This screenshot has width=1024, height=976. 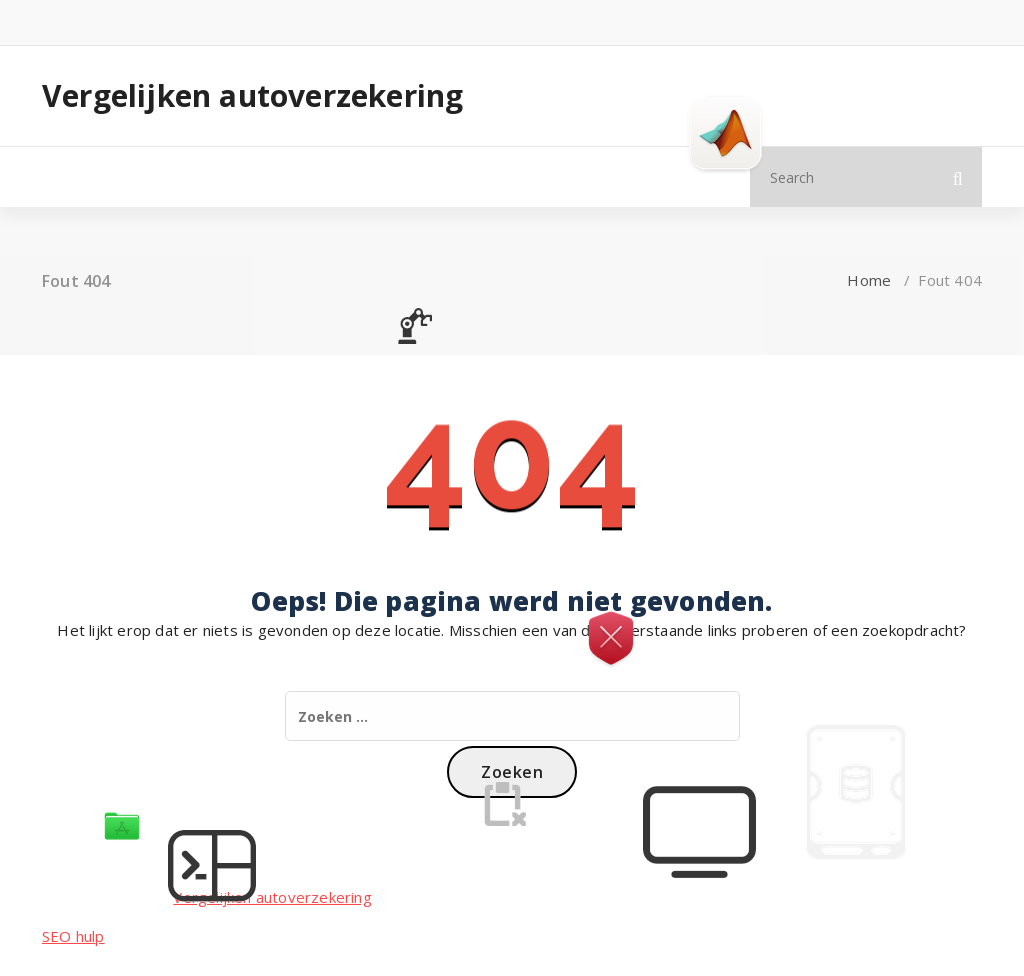 What do you see at coordinates (414, 326) in the screenshot?
I see `open builder or automation tools` at bounding box center [414, 326].